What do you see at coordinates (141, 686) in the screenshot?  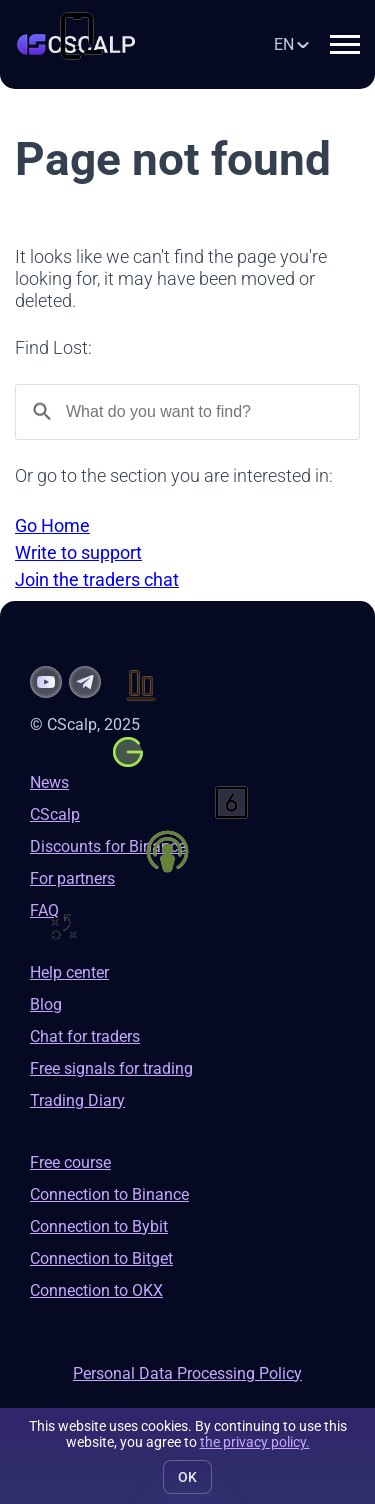 I see `align selected objects to the bottom edge` at bounding box center [141, 686].